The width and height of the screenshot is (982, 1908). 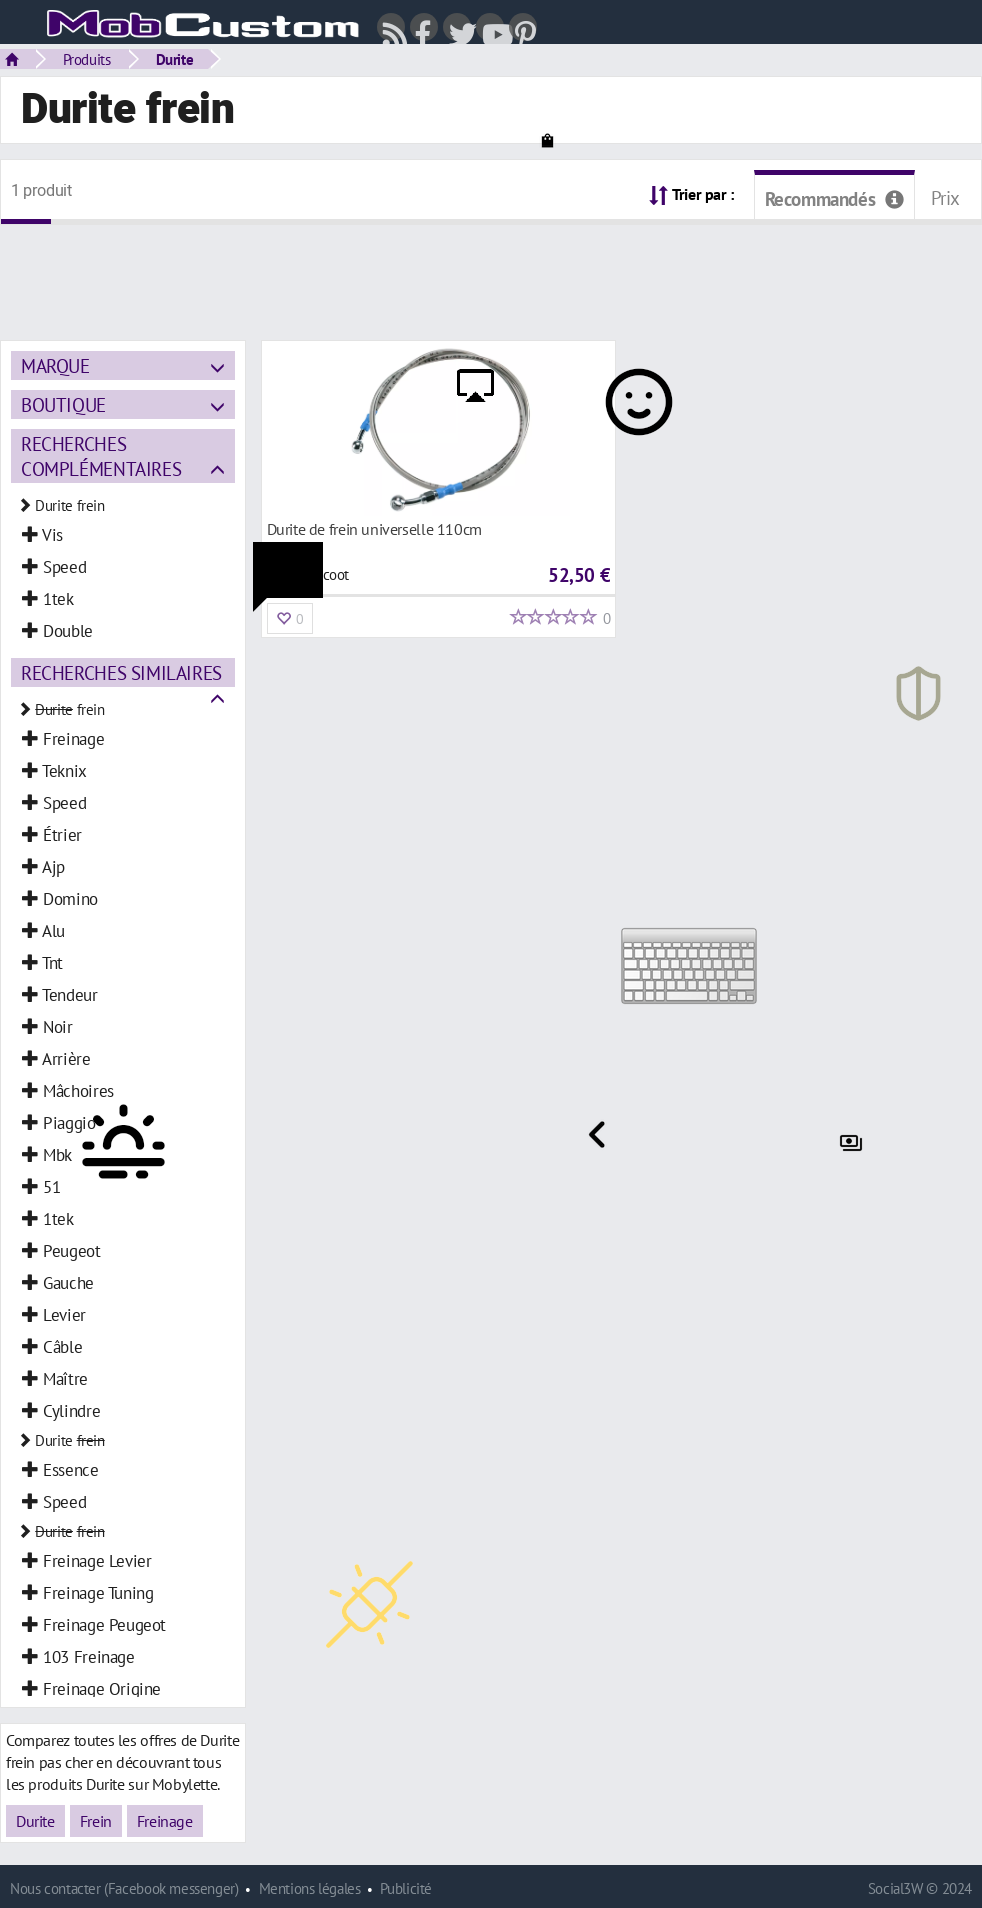 I want to click on stream content to an external display, so click(x=475, y=384).